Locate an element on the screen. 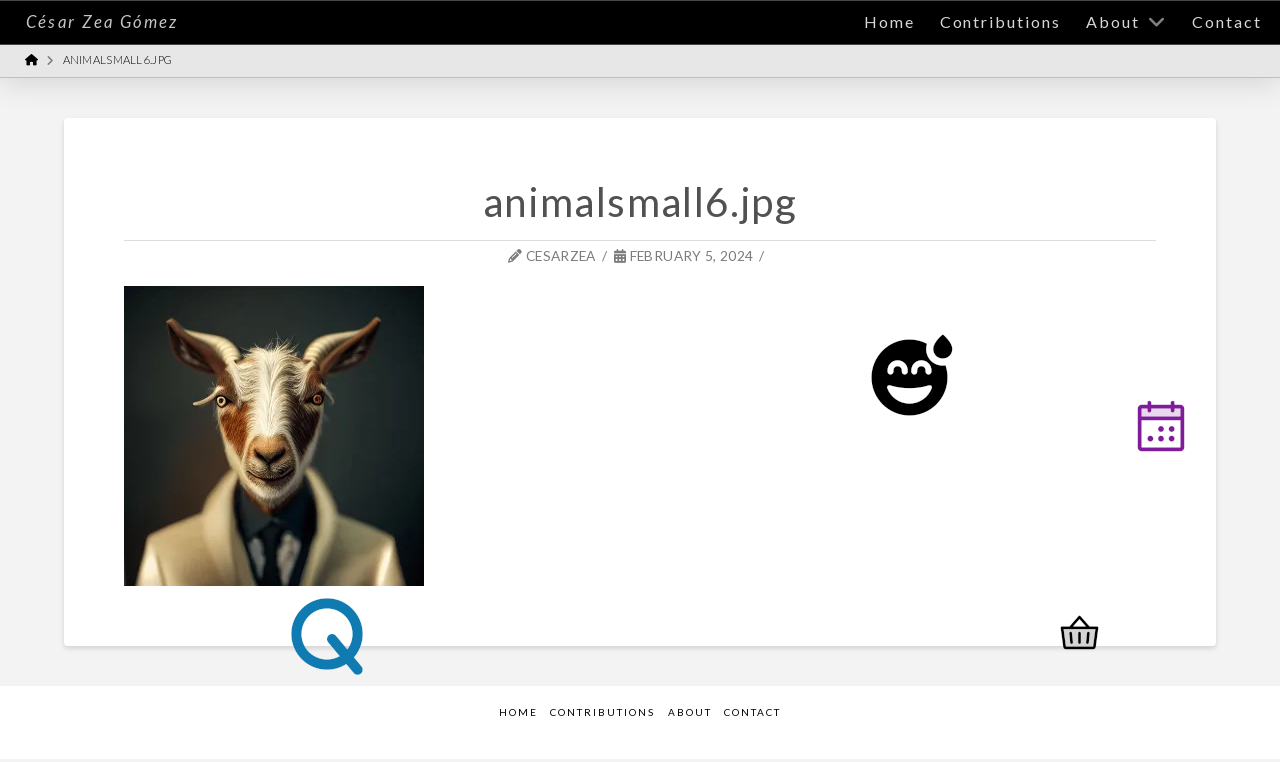 The height and width of the screenshot is (762, 1280). represents the letter Q in text or labels is located at coordinates (327, 634).